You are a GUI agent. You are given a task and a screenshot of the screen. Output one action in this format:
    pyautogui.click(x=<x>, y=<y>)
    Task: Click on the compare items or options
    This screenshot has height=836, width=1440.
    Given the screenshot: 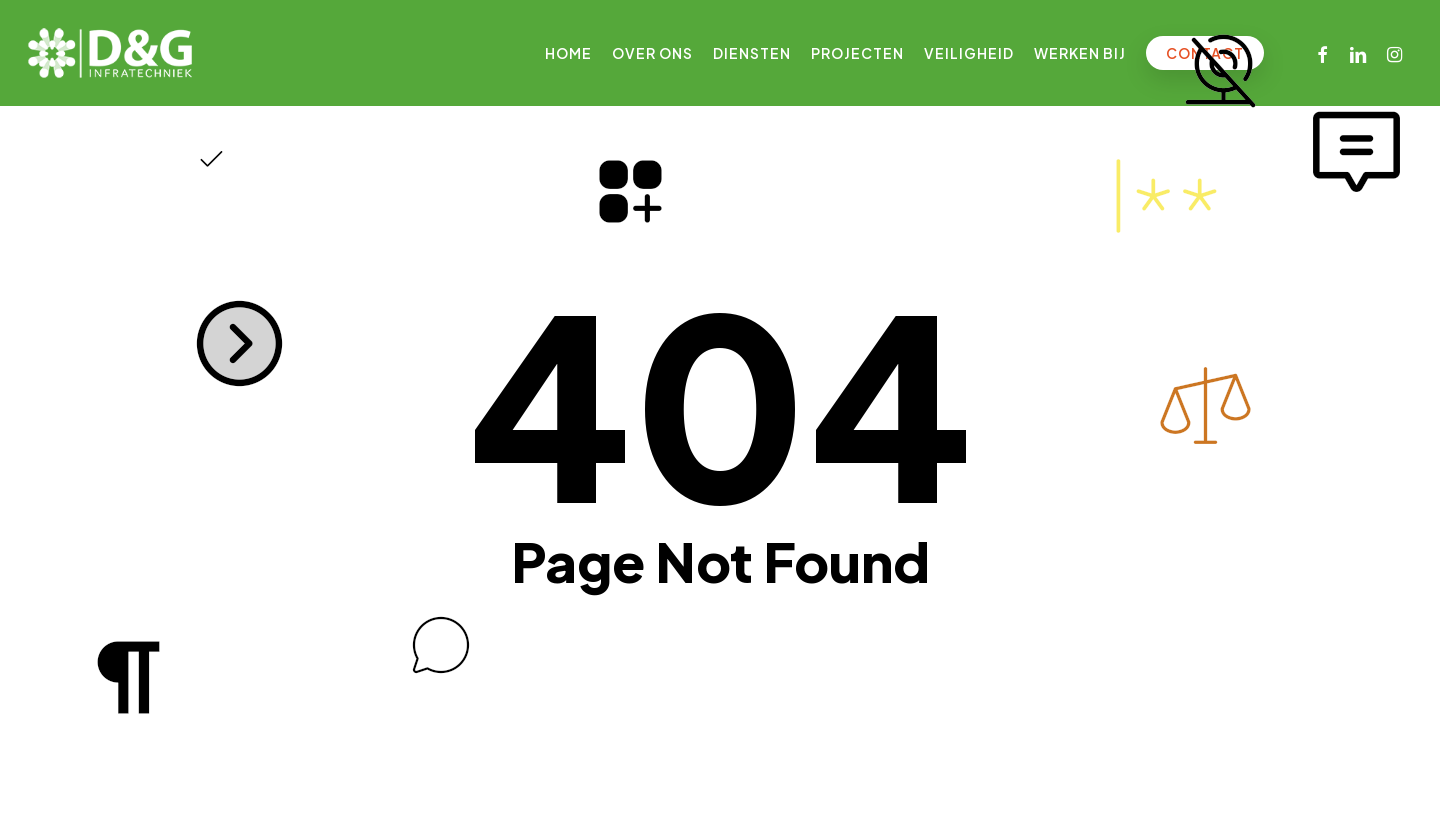 What is the action you would take?
    pyautogui.click(x=1205, y=405)
    